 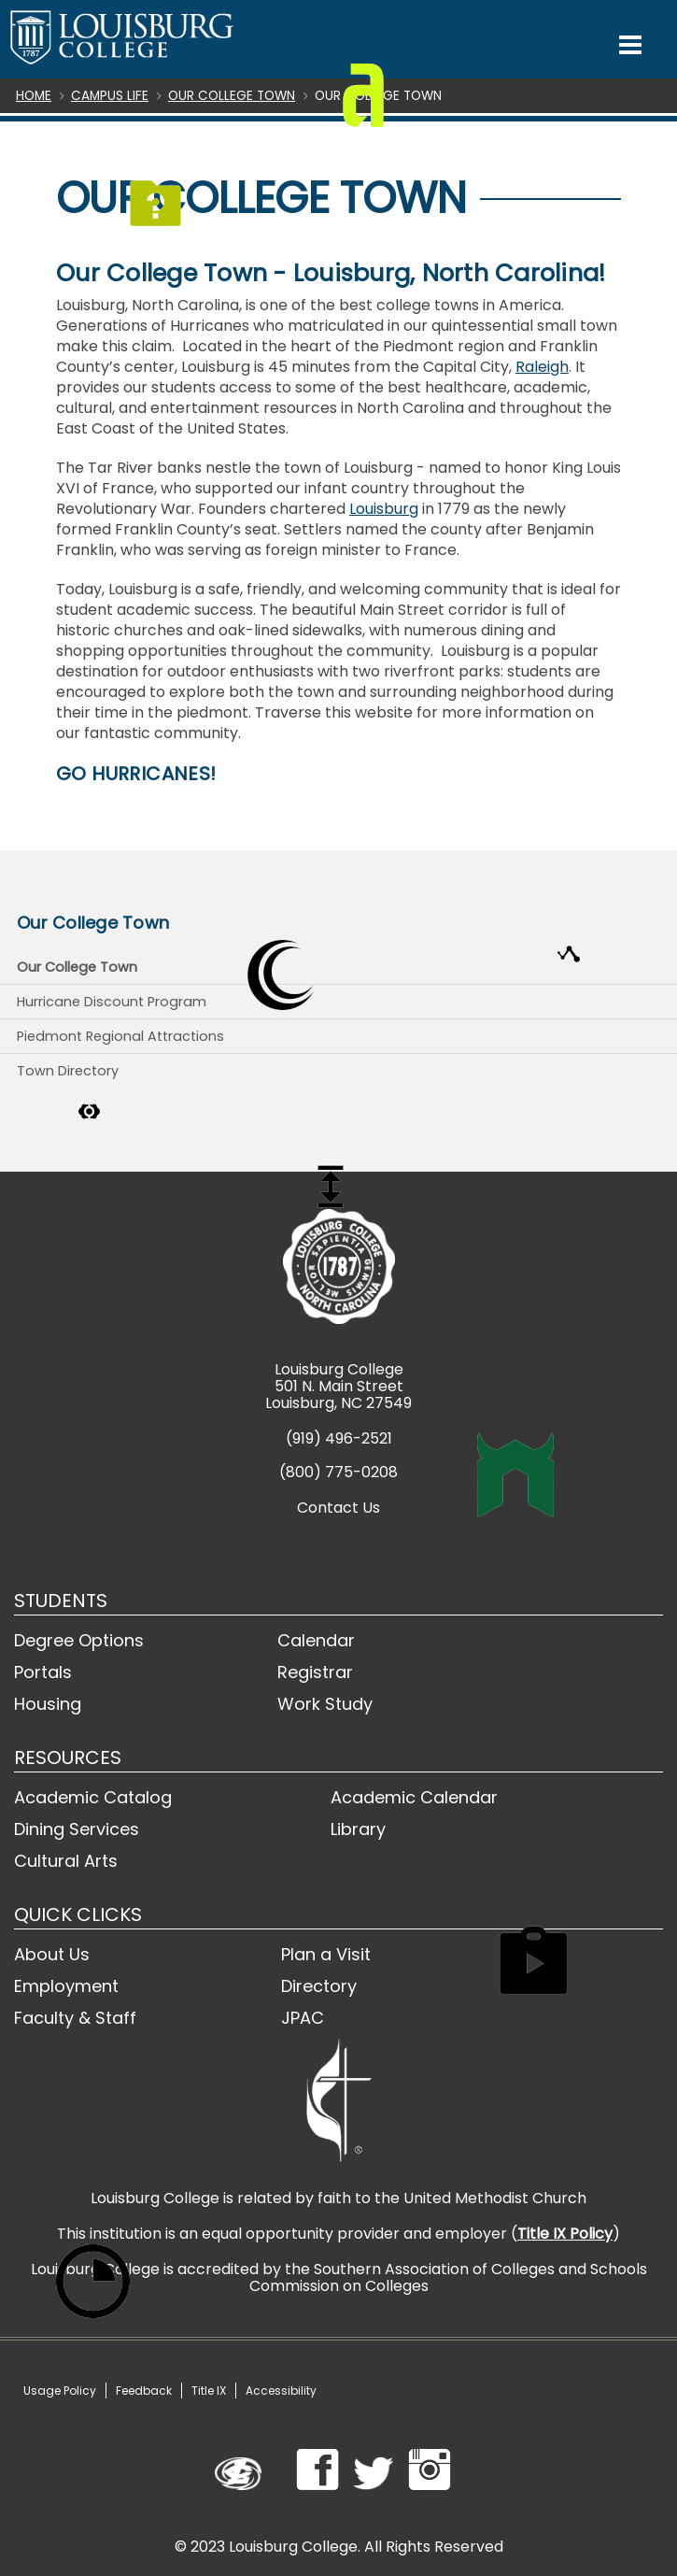 What do you see at coordinates (569, 954) in the screenshot?
I see `alwaysdata hosting service logo` at bounding box center [569, 954].